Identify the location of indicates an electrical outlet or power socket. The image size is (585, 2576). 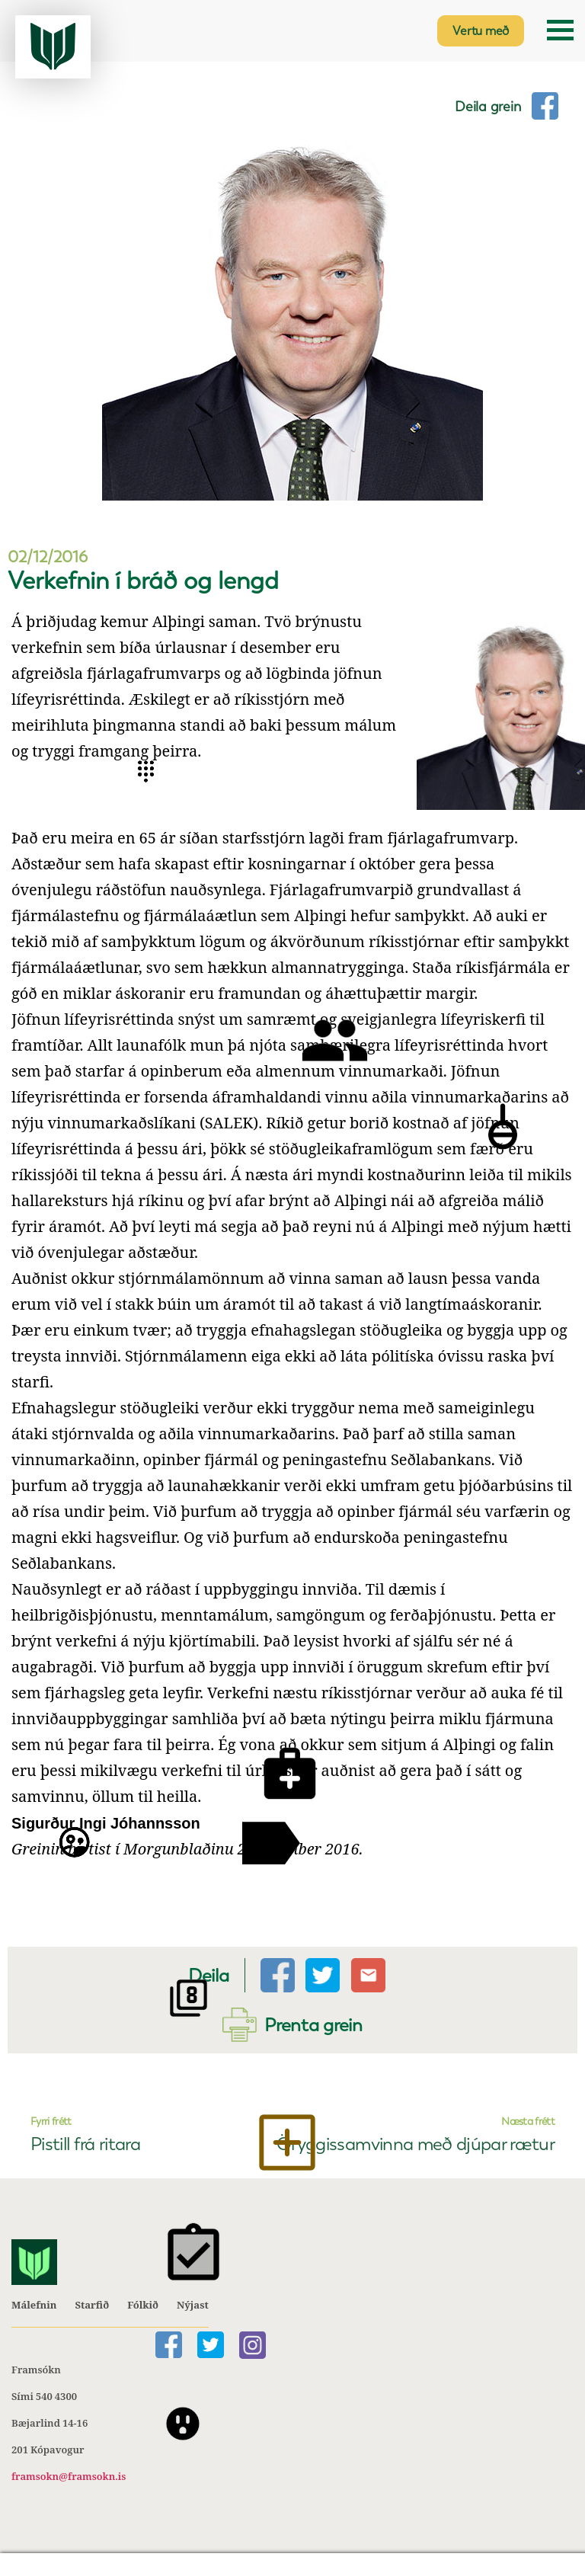
(183, 2424).